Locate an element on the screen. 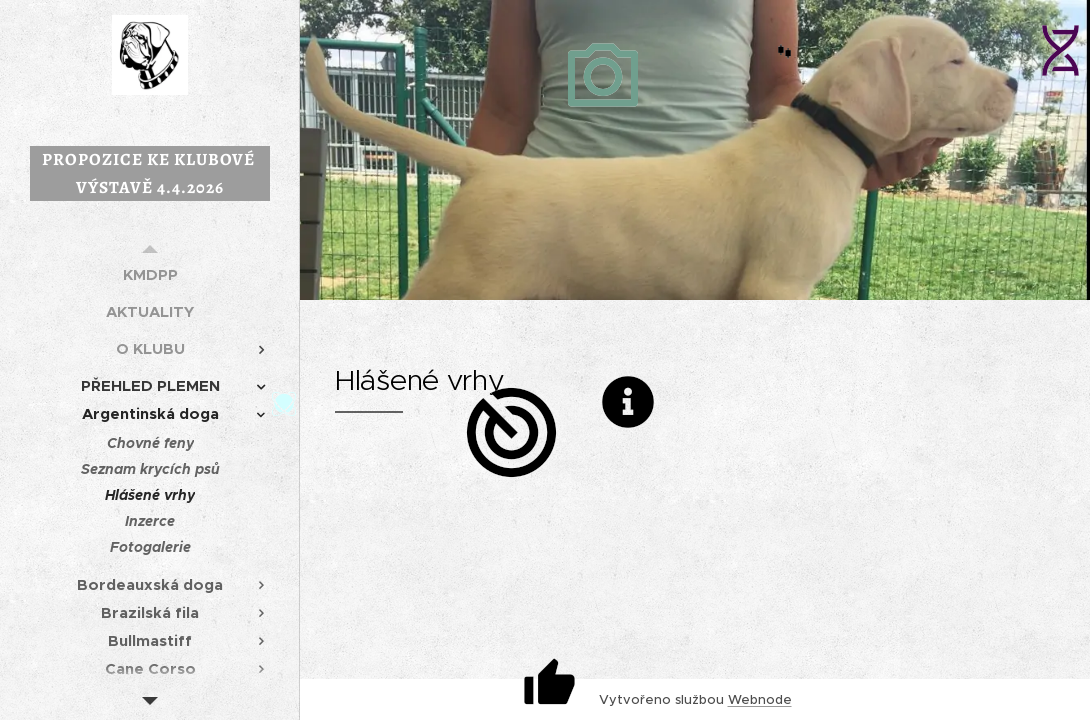 The height and width of the screenshot is (720, 1090). take a photo is located at coordinates (603, 75).